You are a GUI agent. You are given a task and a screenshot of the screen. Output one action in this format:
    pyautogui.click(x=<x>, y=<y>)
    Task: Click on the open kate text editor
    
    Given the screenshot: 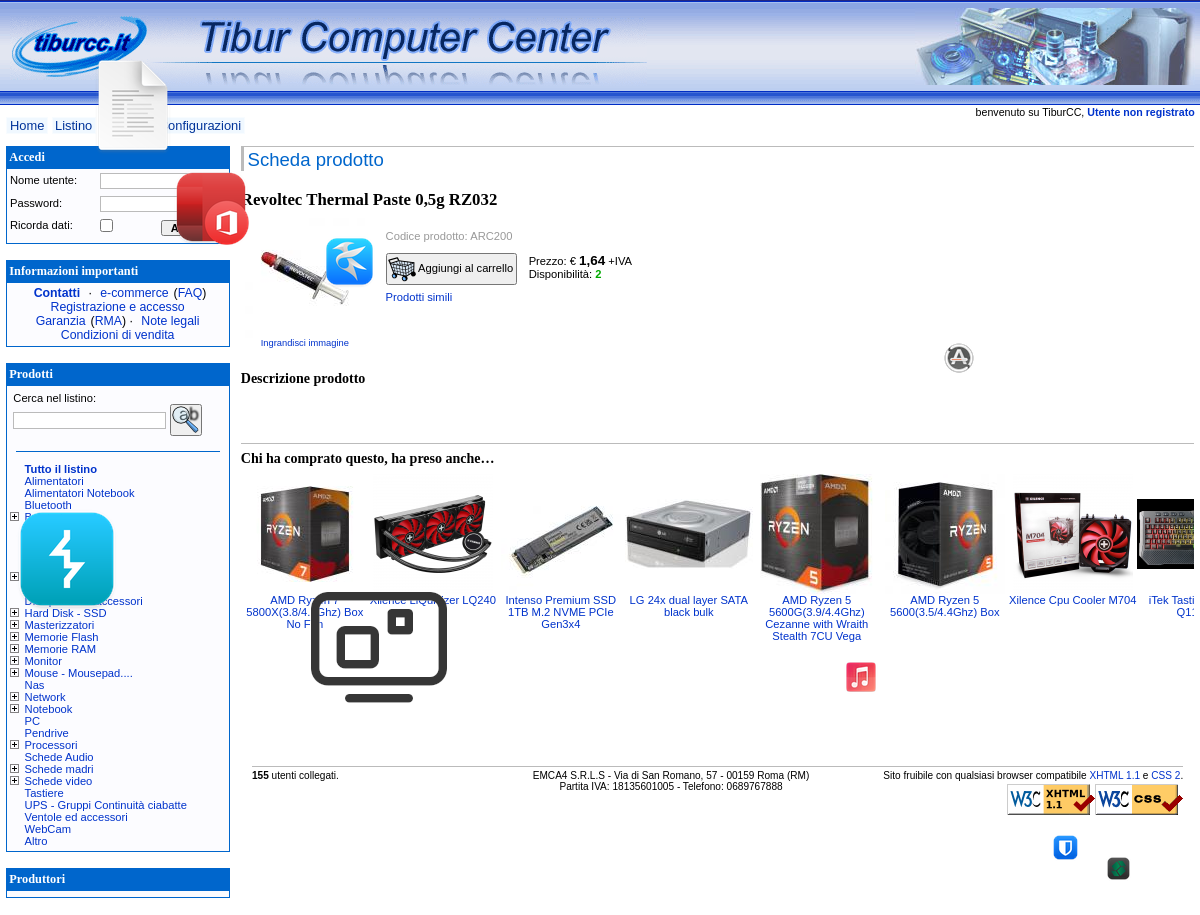 What is the action you would take?
    pyautogui.click(x=349, y=261)
    